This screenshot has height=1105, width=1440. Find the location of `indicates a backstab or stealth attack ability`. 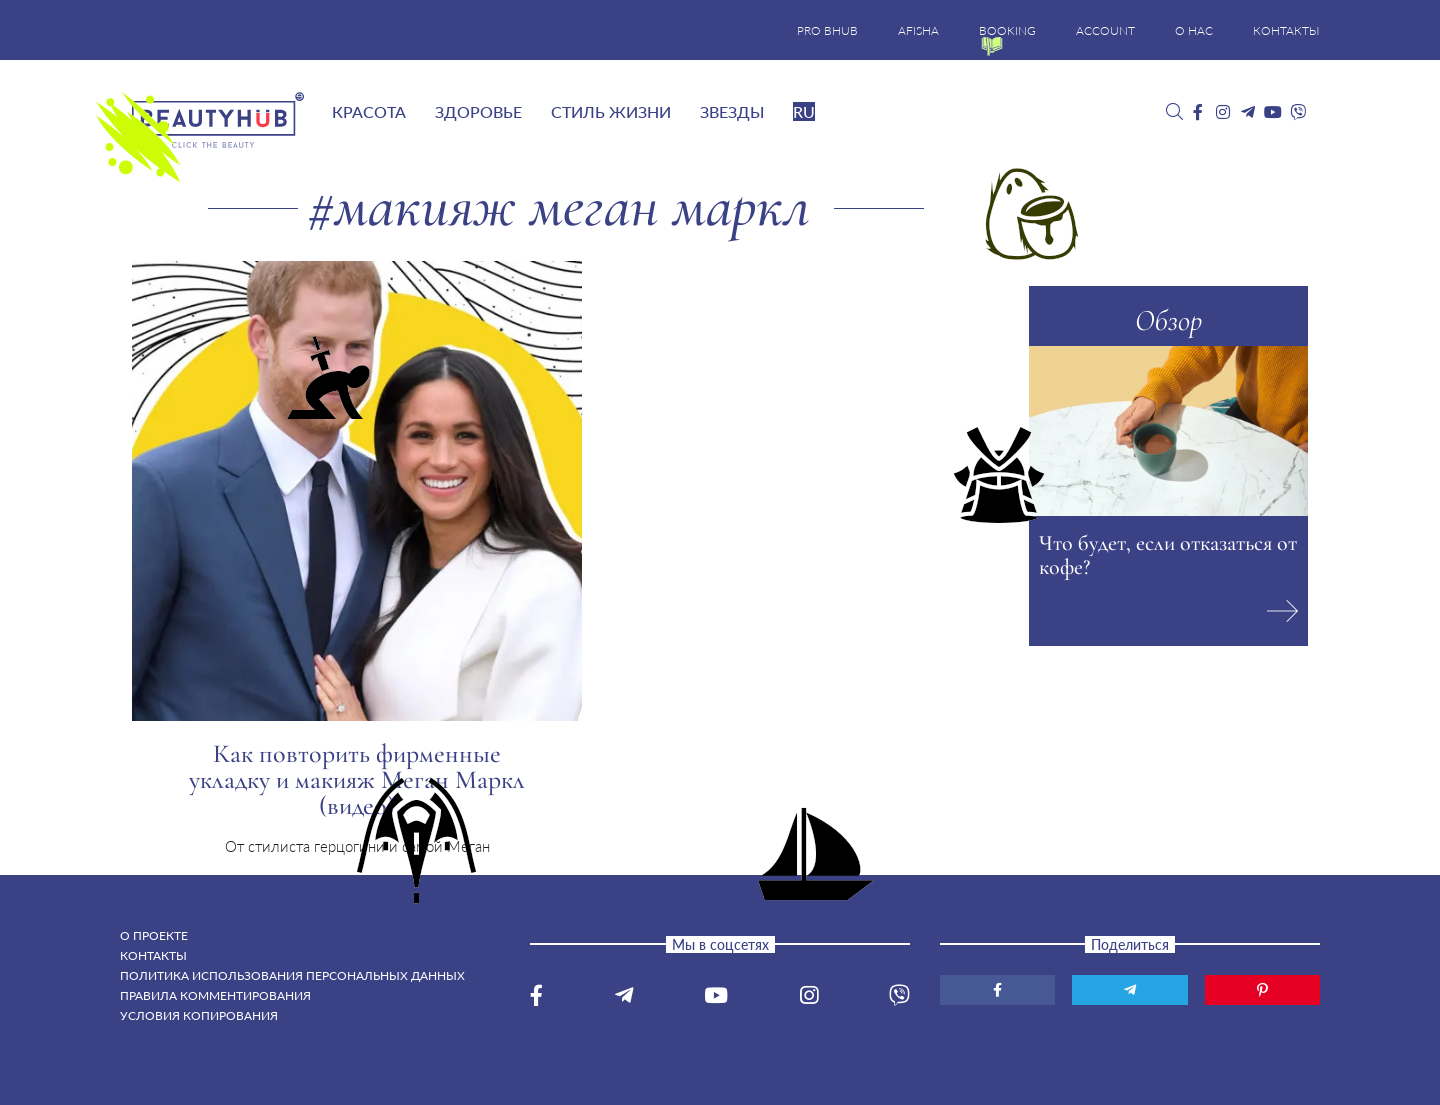

indicates a backstab or stealth attack ability is located at coordinates (329, 377).